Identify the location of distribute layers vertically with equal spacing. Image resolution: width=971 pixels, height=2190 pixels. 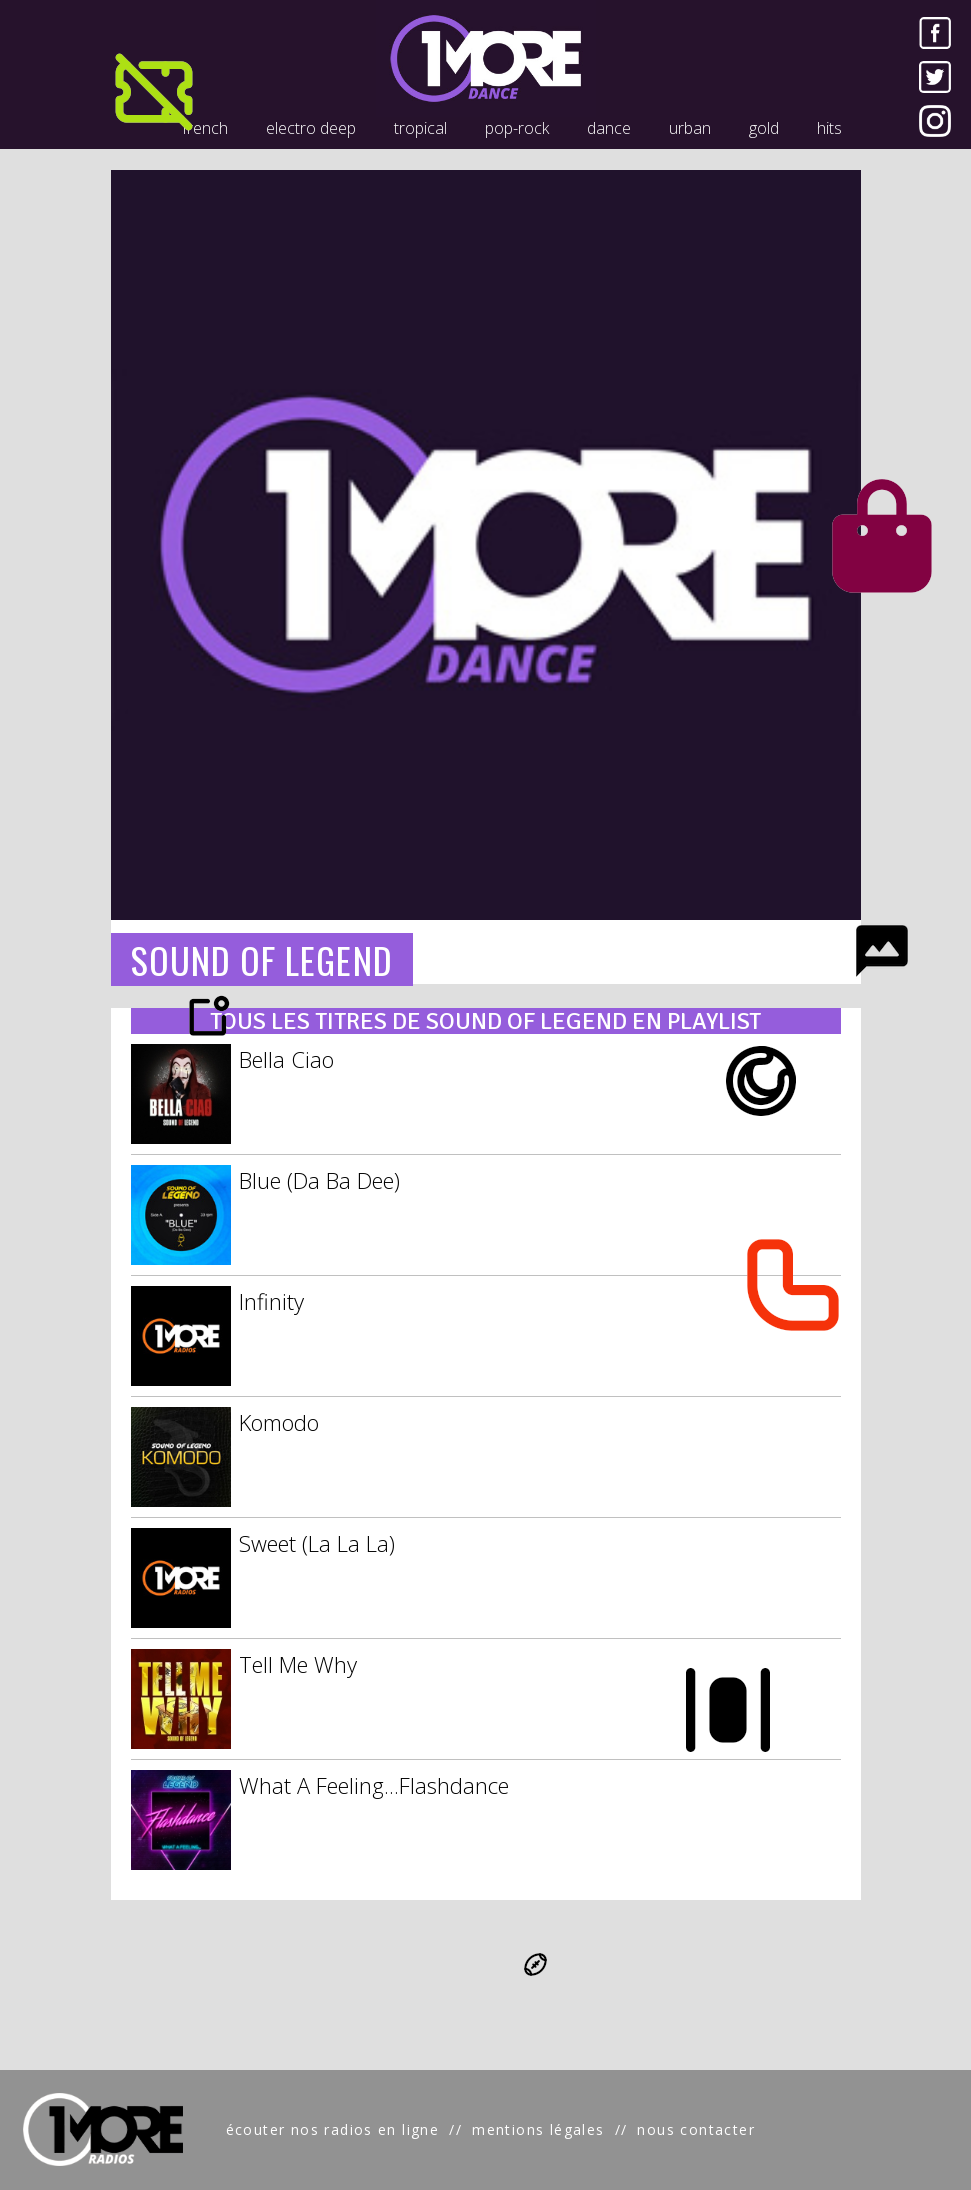
(728, 1710).